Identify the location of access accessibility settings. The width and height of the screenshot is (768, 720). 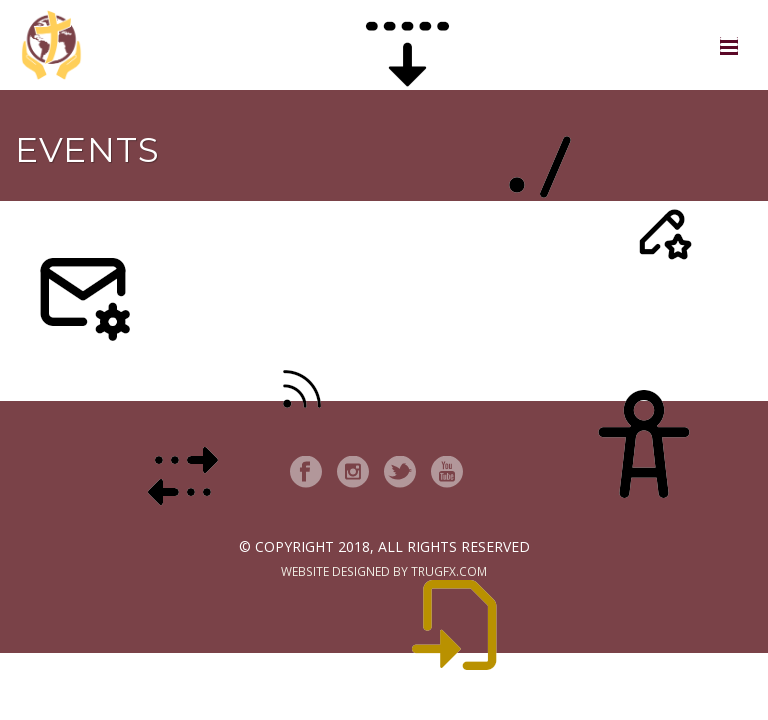
(644, 444).